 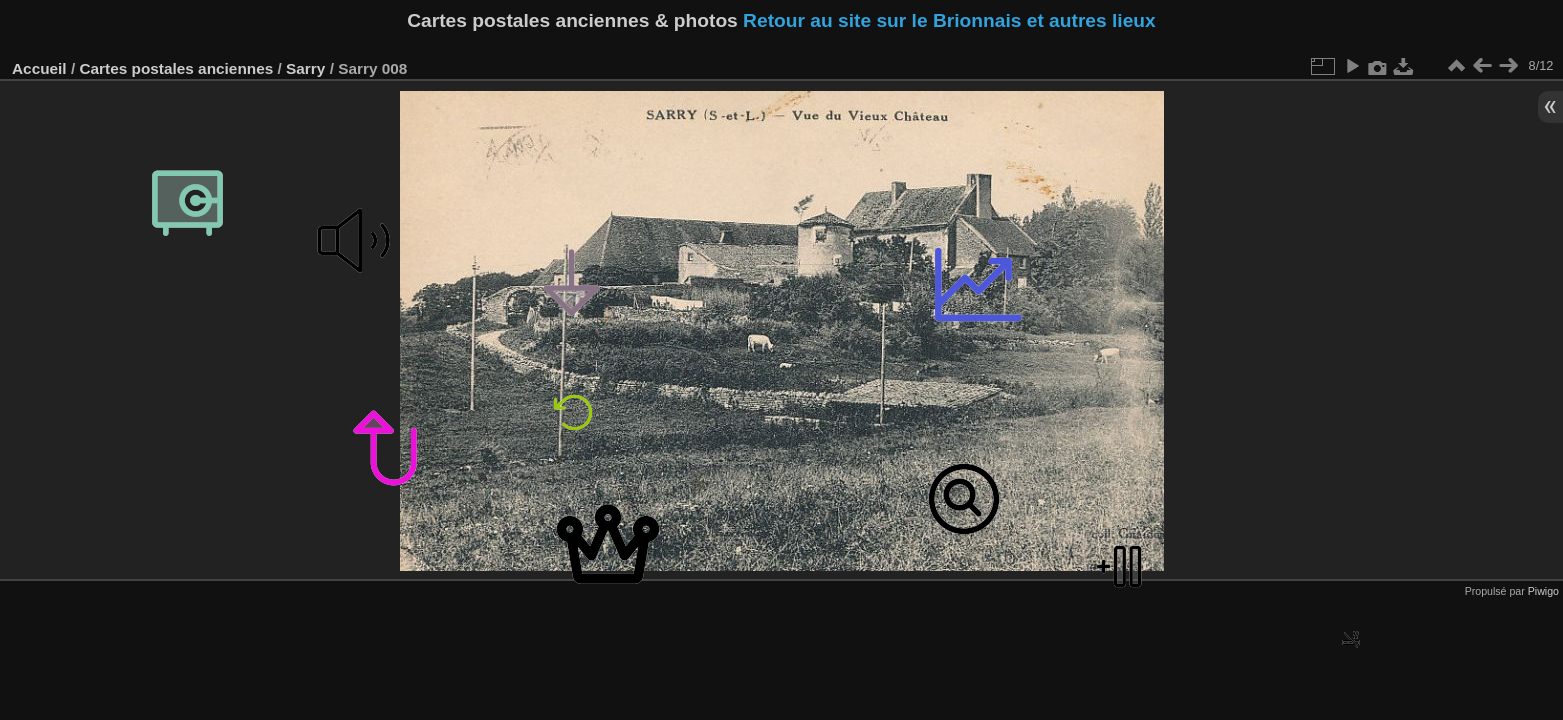 I want to click on indicates premium or VIP membership status, so click(x=608, y=549).